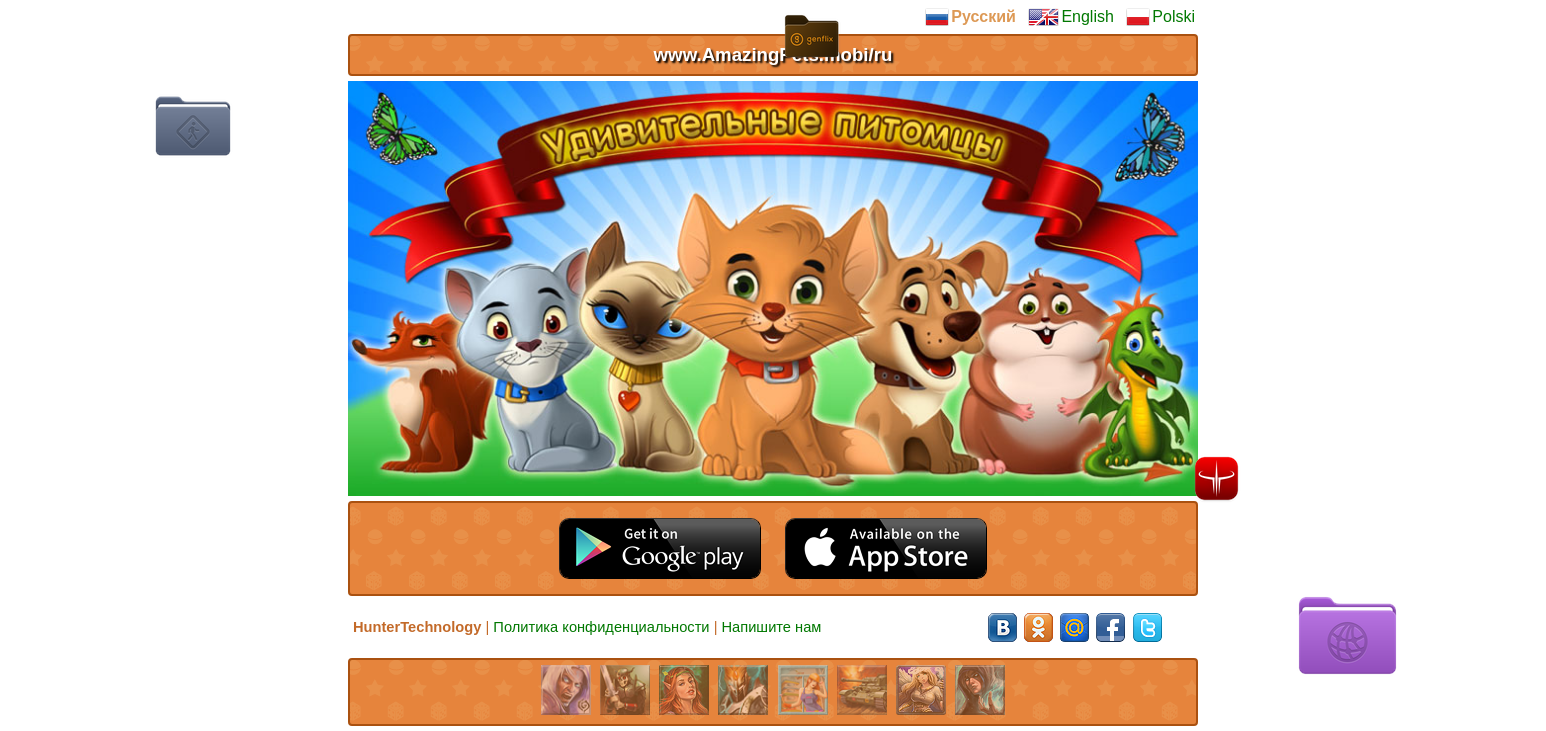 The width and height of the screenshot is (1546, 731). What do you see at coordinates (193, 126) in the screenshot?
I see `access public or shared files folder` at bounding box center [193, 126].